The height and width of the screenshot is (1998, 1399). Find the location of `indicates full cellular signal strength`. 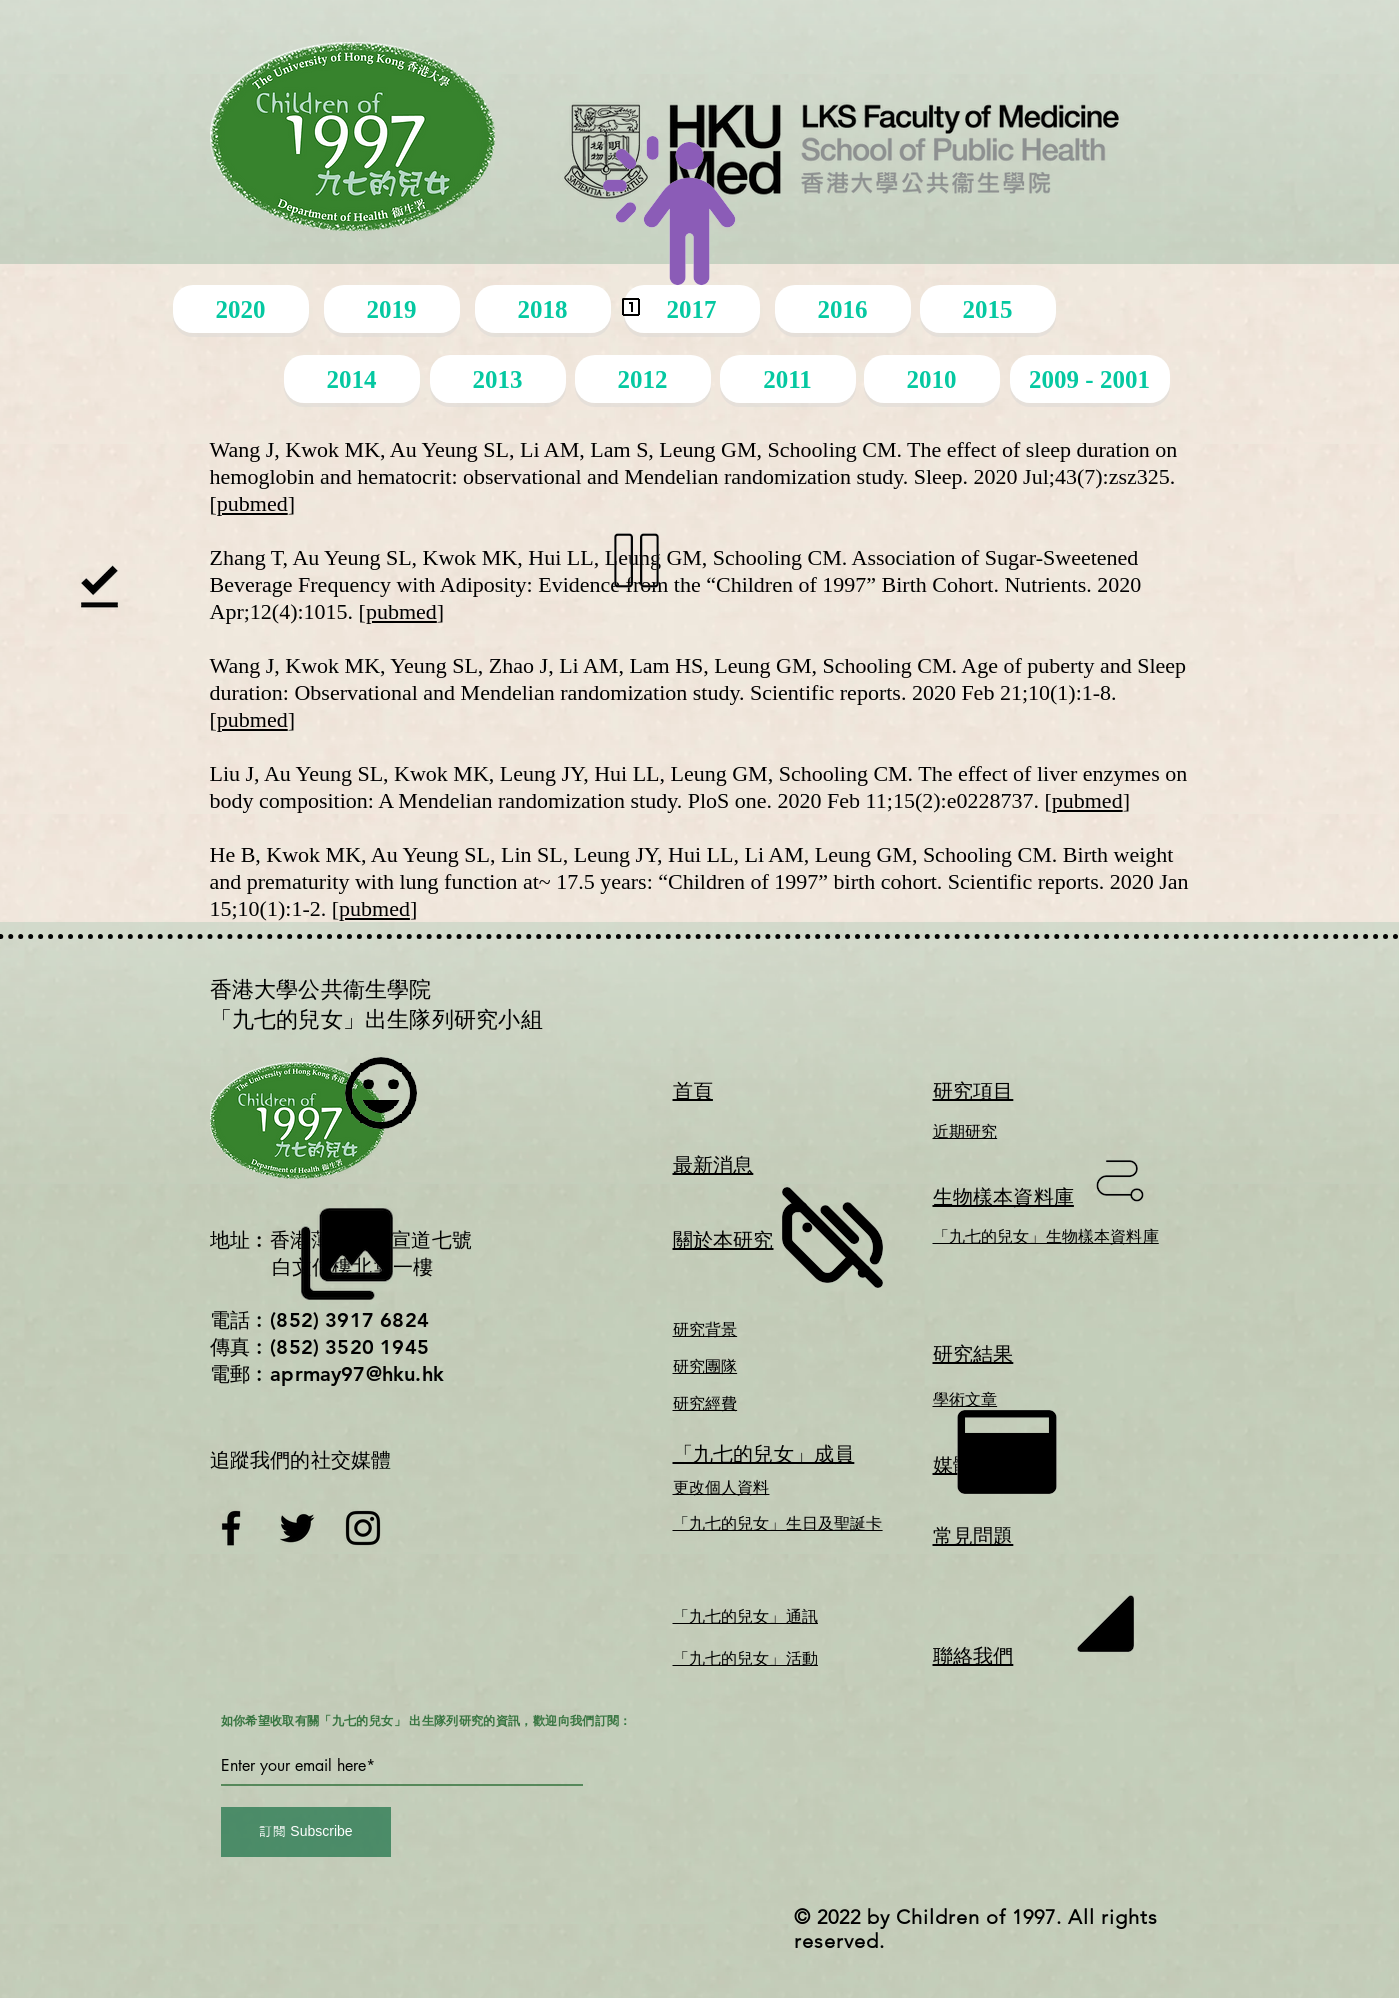

indicates full cellular signal strength is located at coordinates (1103, 1621).